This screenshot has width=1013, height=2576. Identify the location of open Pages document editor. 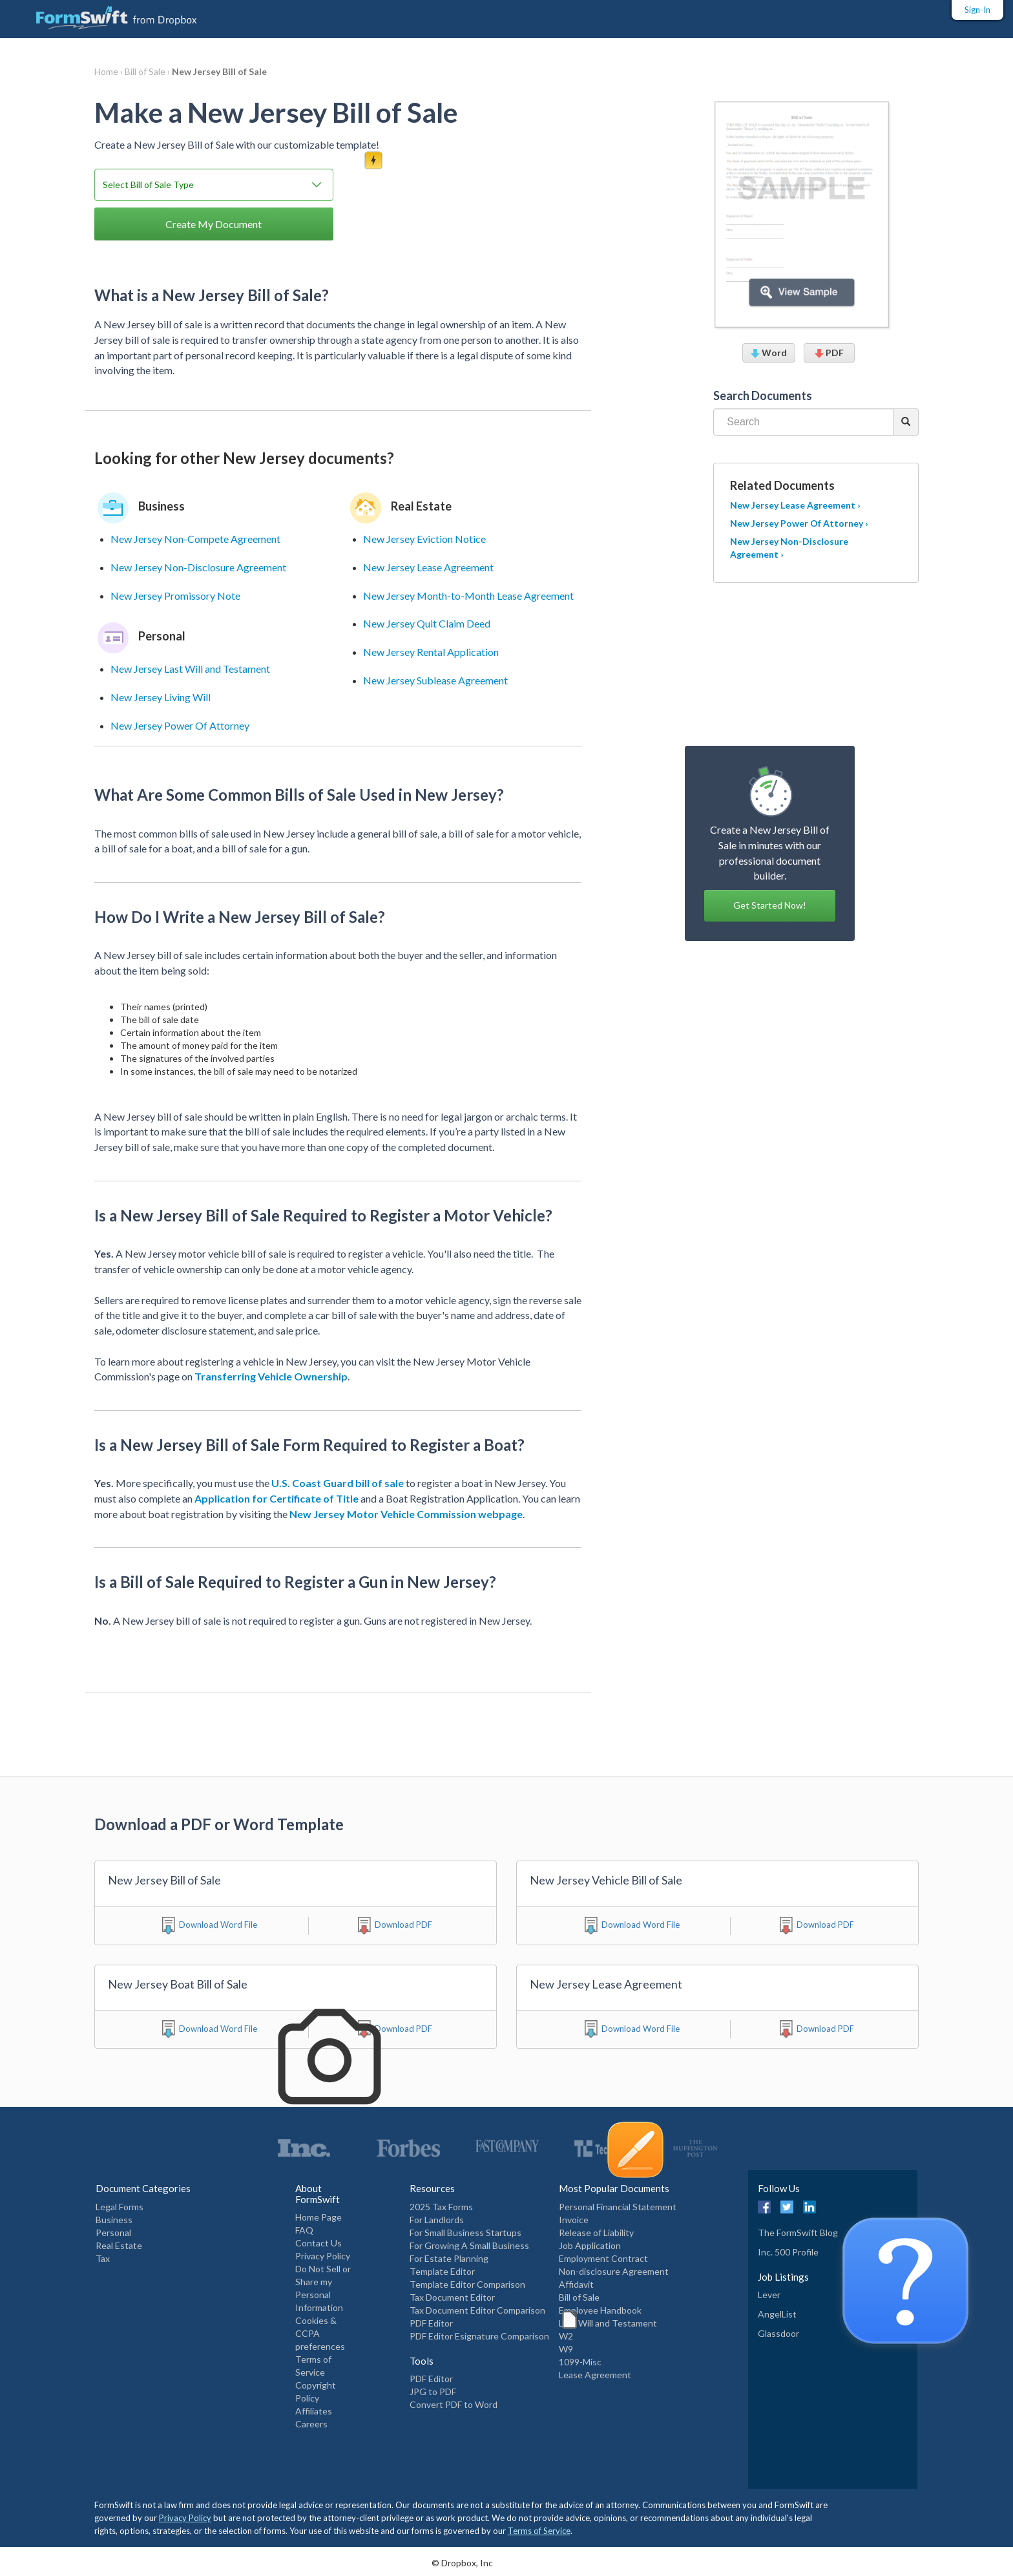
(635, 2149).